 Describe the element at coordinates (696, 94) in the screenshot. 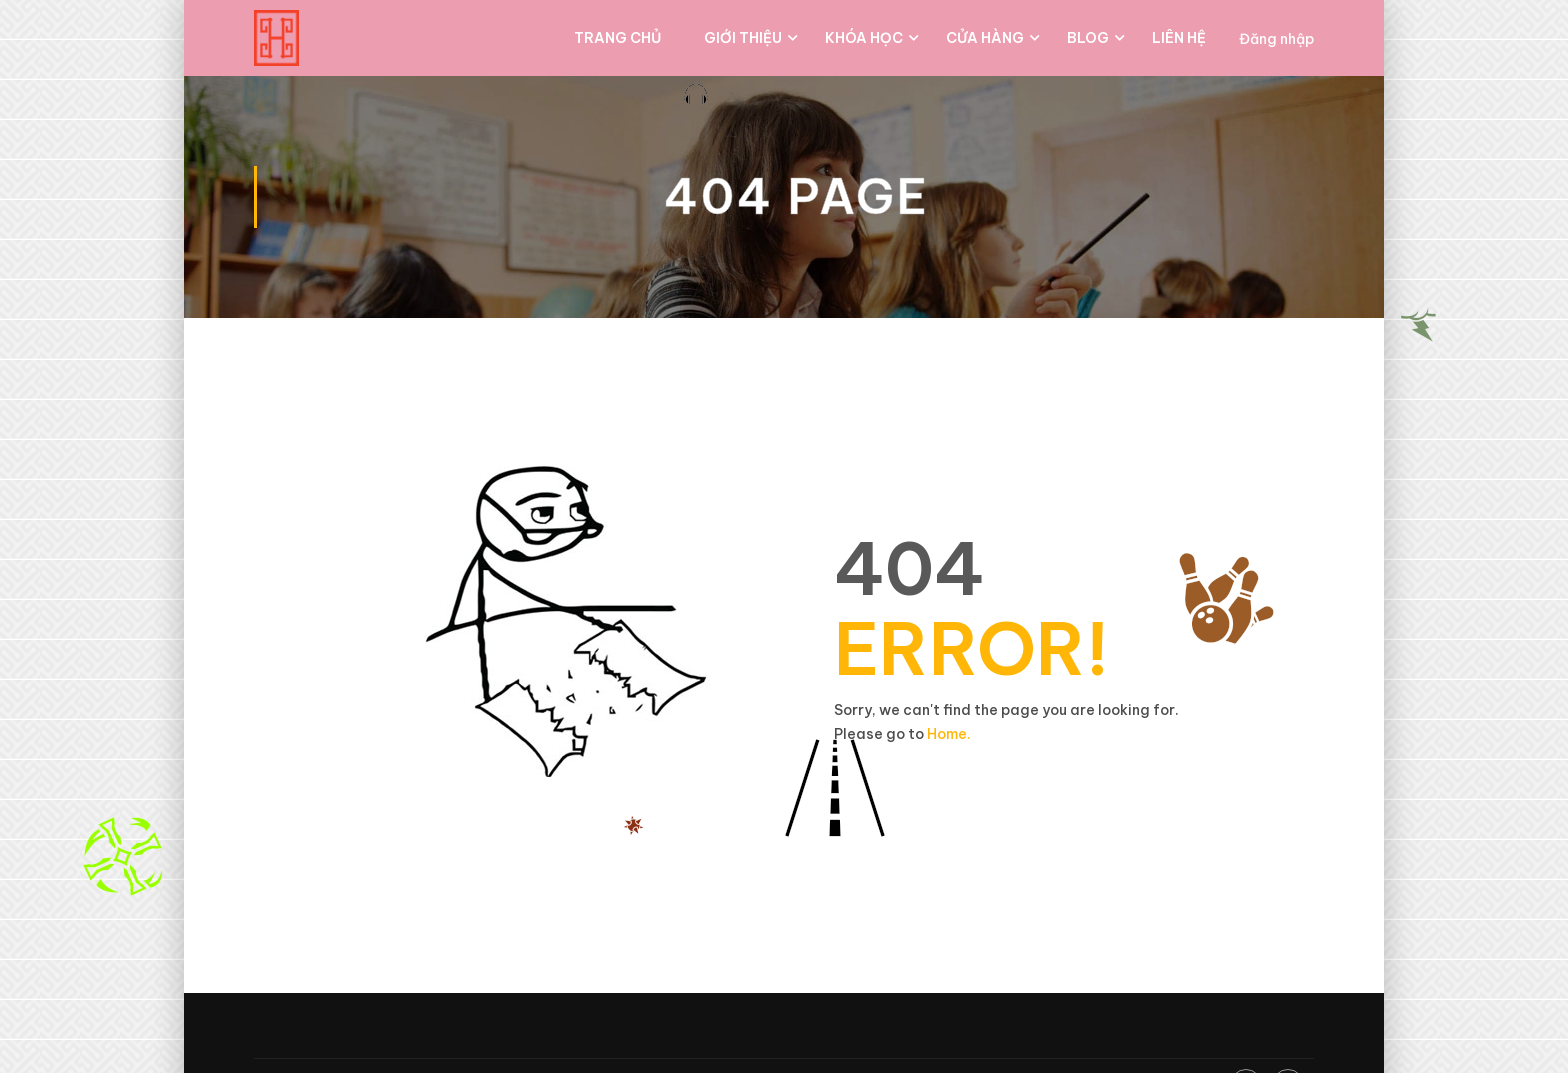

I see `listen to audio or music` at that location.